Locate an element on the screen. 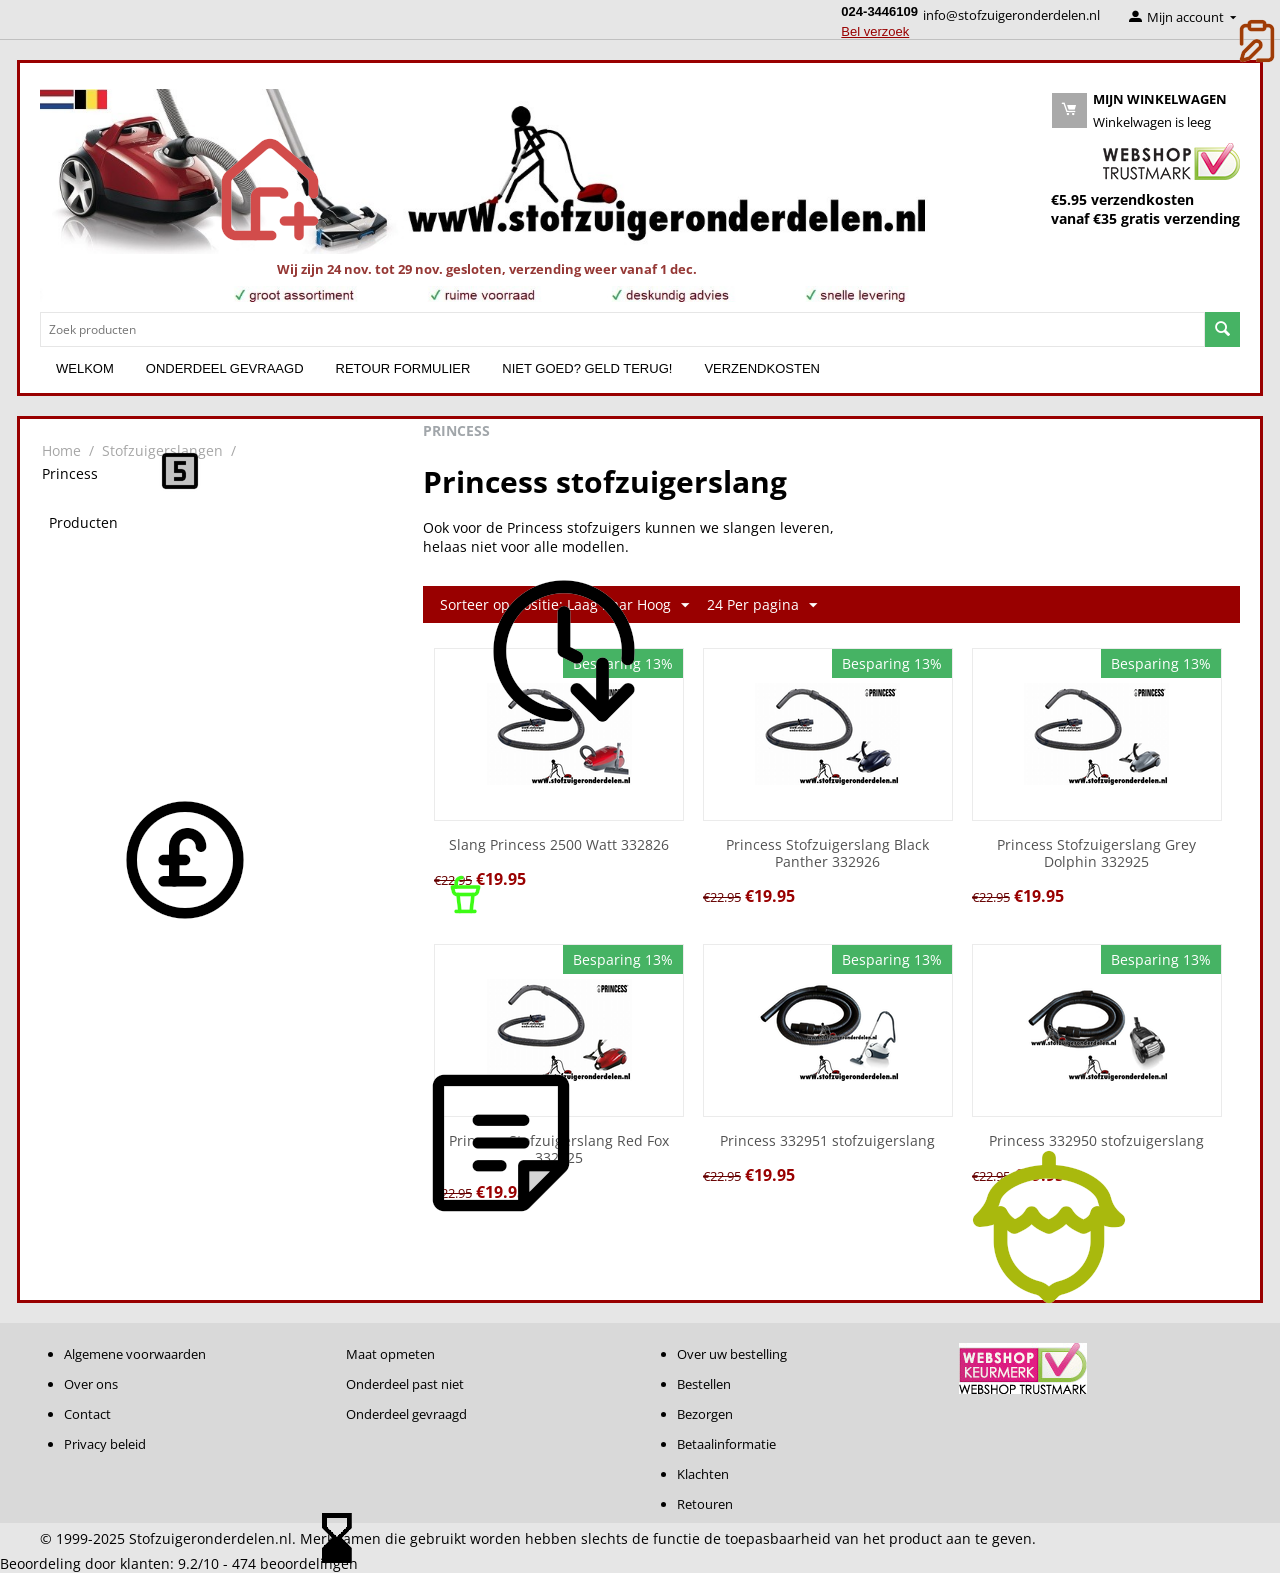 The image size is (1280, 1573). add a new home or property is located at coordinates (270, 192).